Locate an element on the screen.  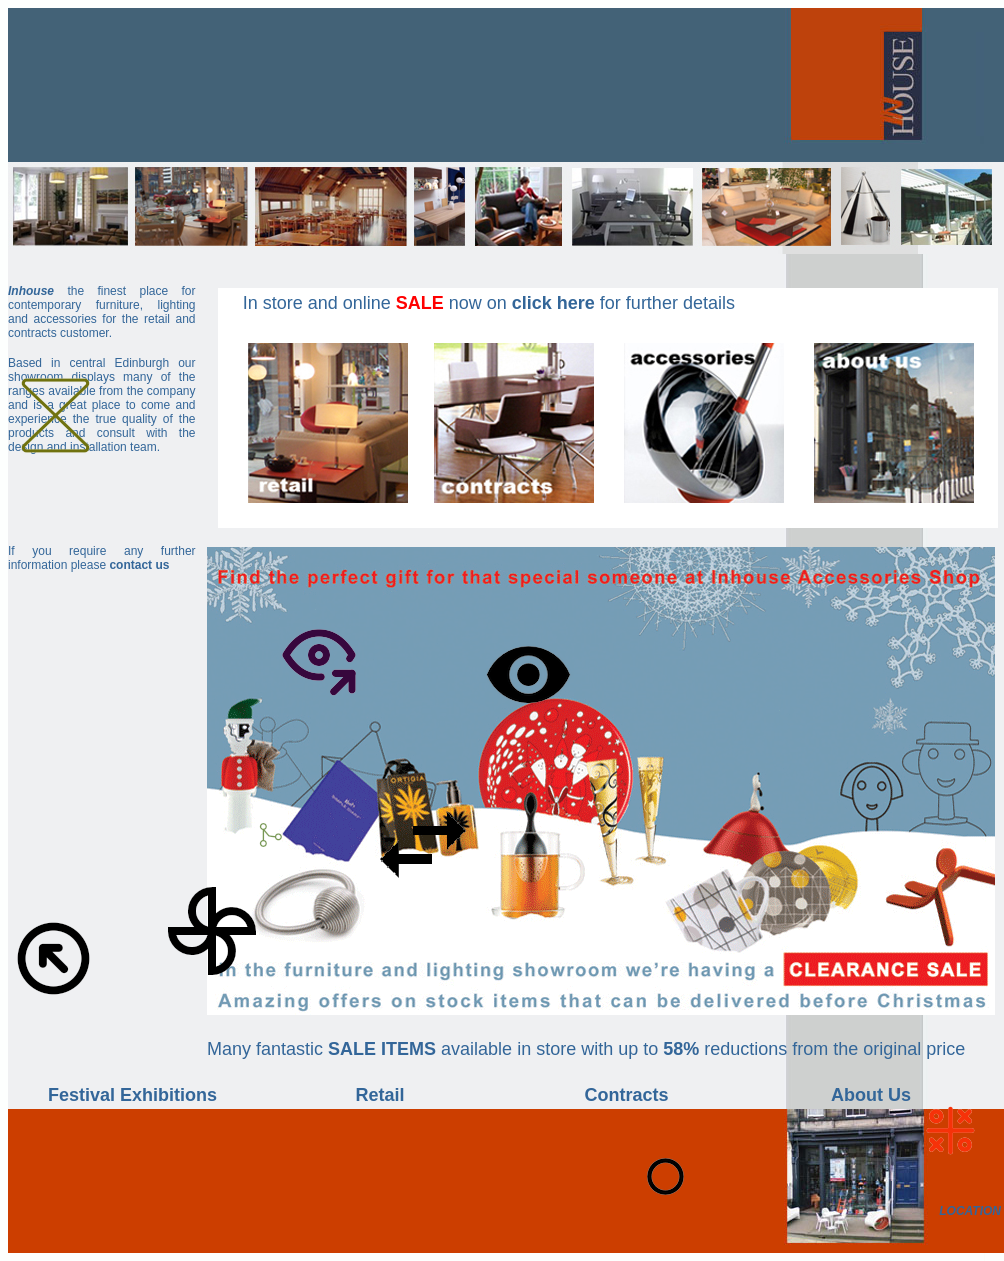
swap or exchange items is located at coordinates (423, 845).